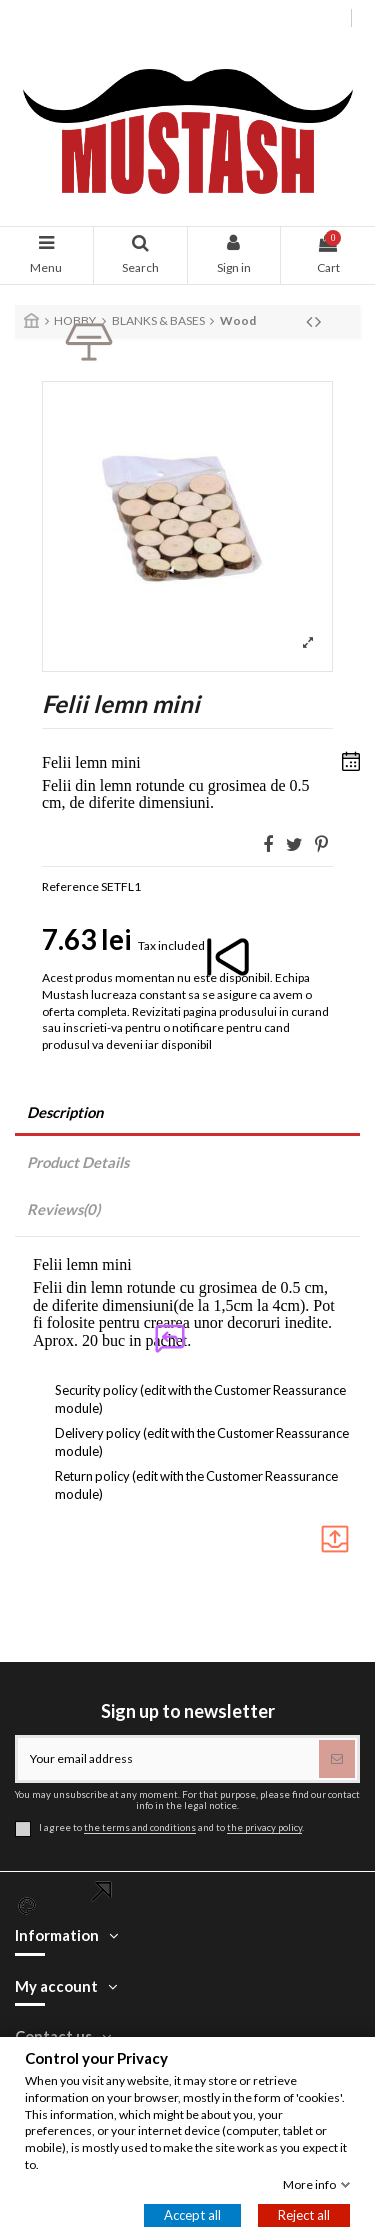 The image size is (375, 2239). I want to click on upload a file from your device, so click(335, 1539).